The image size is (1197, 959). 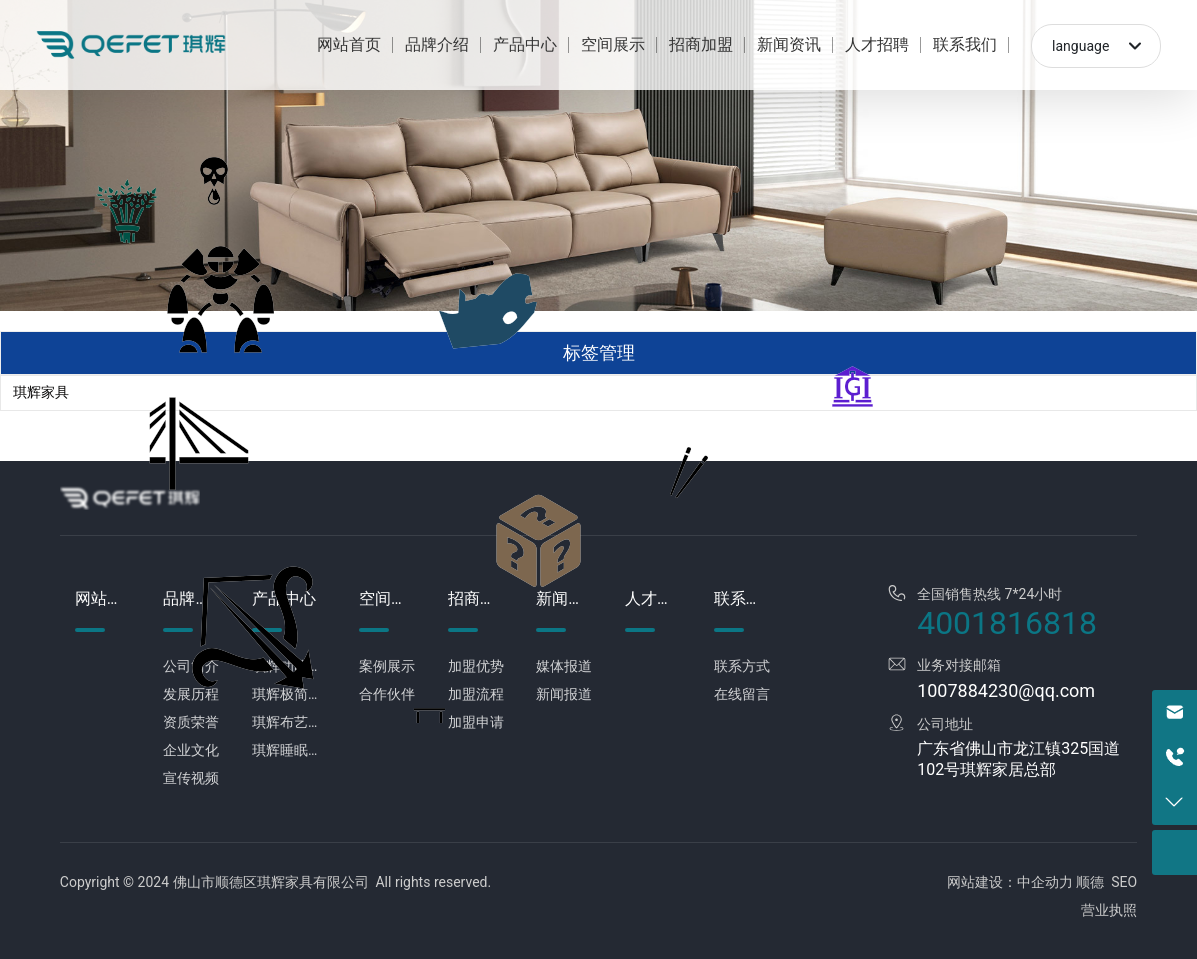 What do you see at coordinates (220, 299) in the screenshot?
I see `access robot or automaton character` at bounding box center [220, 299].